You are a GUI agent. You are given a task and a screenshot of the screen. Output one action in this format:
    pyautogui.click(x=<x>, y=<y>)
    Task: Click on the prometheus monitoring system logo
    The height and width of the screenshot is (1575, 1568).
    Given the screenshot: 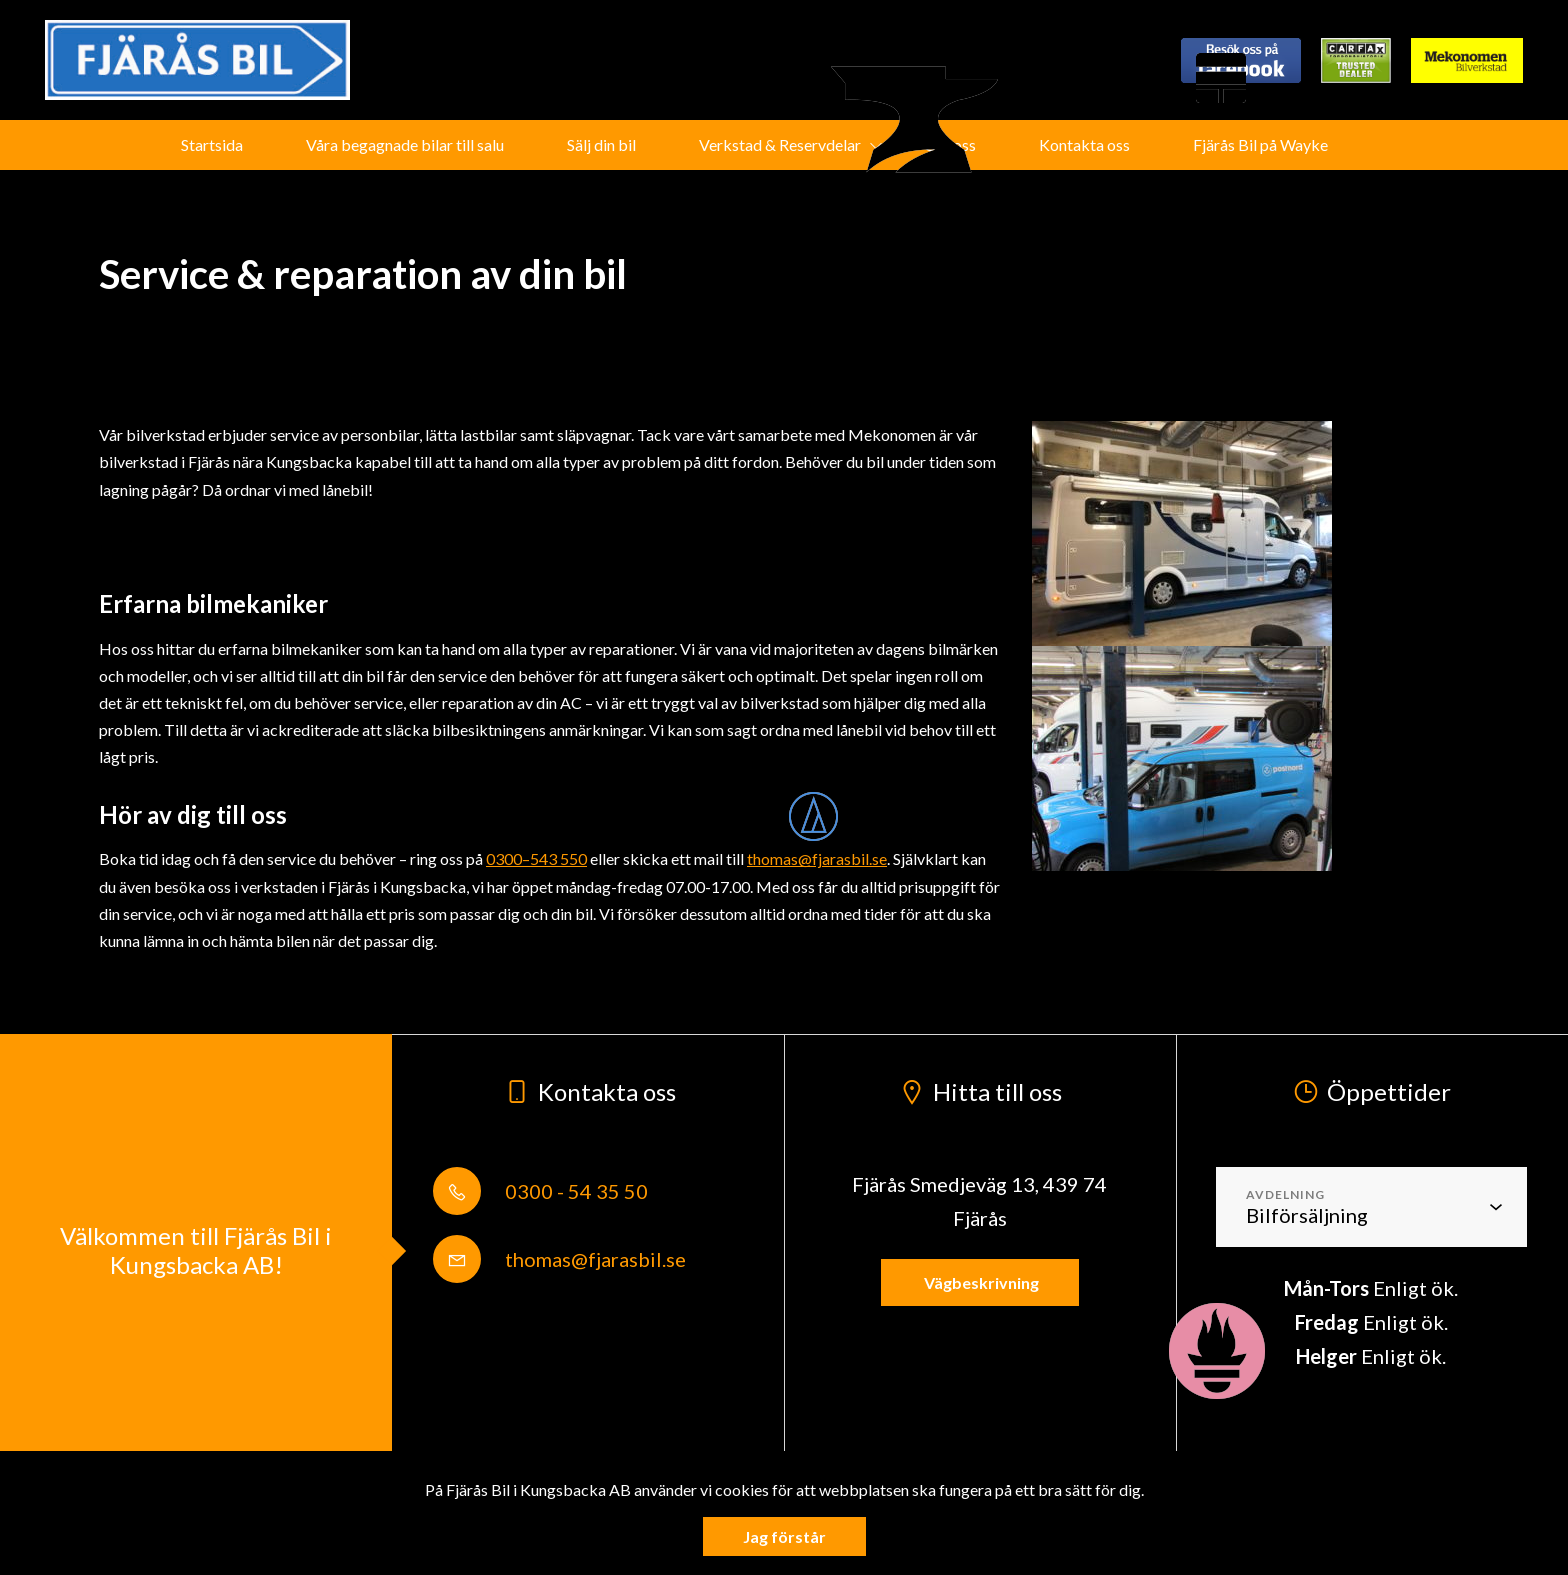 What is the action you would take?
    pyautogui.click(x=1217, y=1351)
    